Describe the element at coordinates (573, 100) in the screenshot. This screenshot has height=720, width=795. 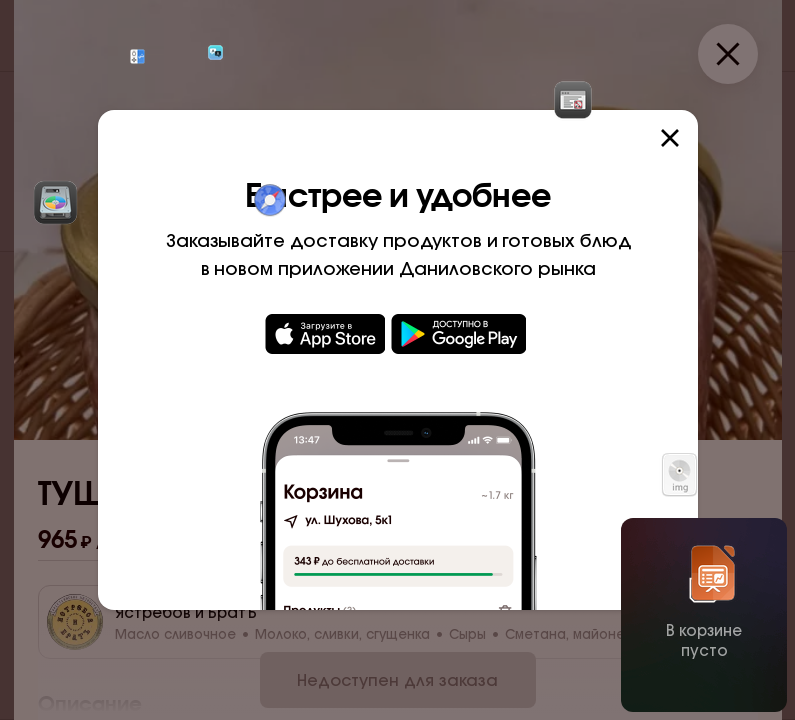
I see `configure ad blocker settings` at that location.